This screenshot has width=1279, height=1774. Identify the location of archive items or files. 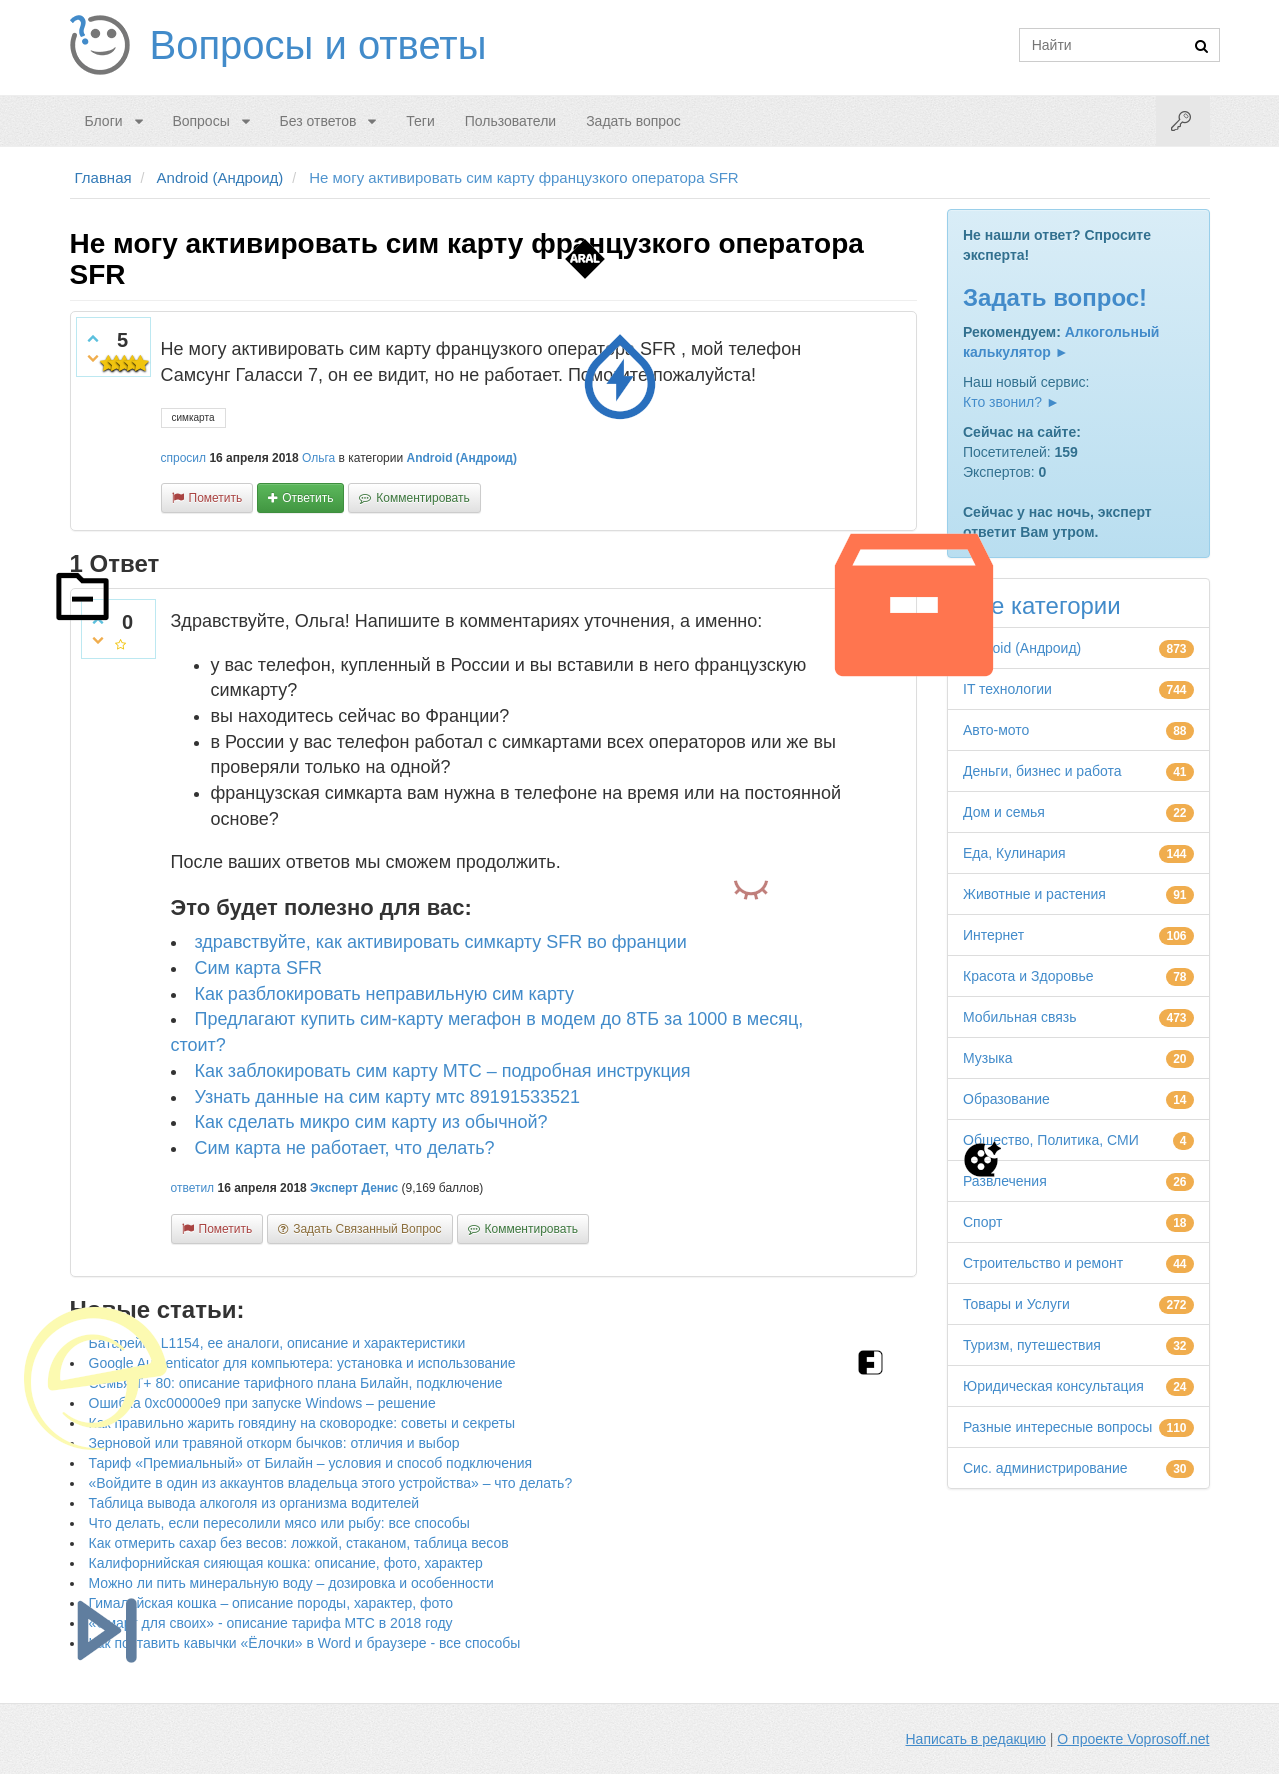
(914, 605).